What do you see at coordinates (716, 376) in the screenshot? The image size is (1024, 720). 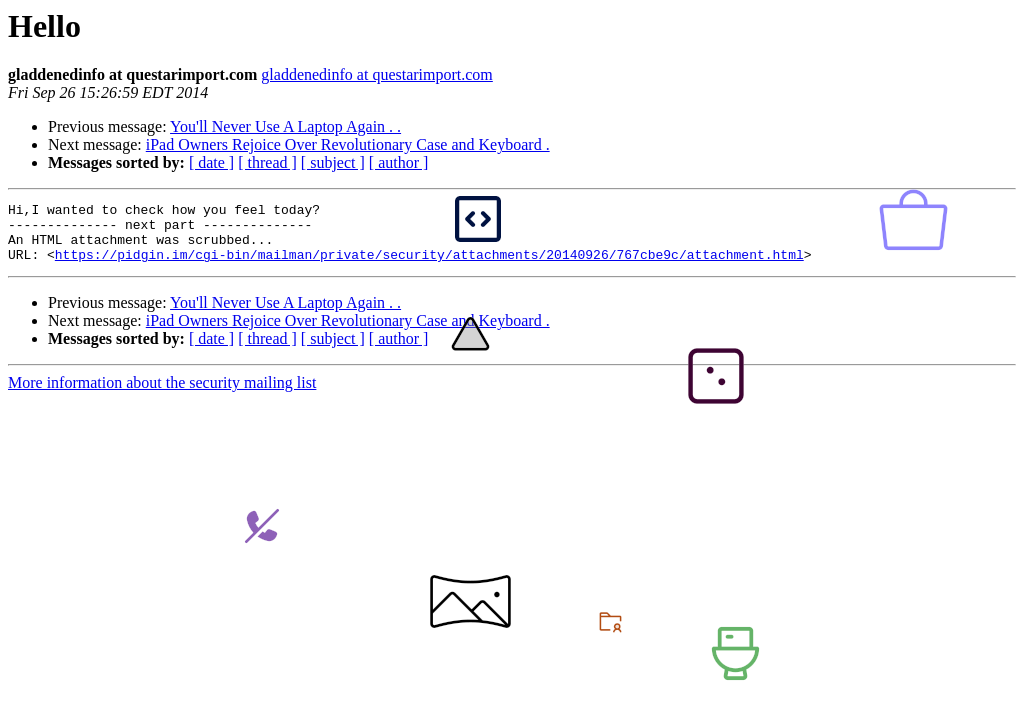 I see `roll dice or generate random number` at bounding box center [716, 376].